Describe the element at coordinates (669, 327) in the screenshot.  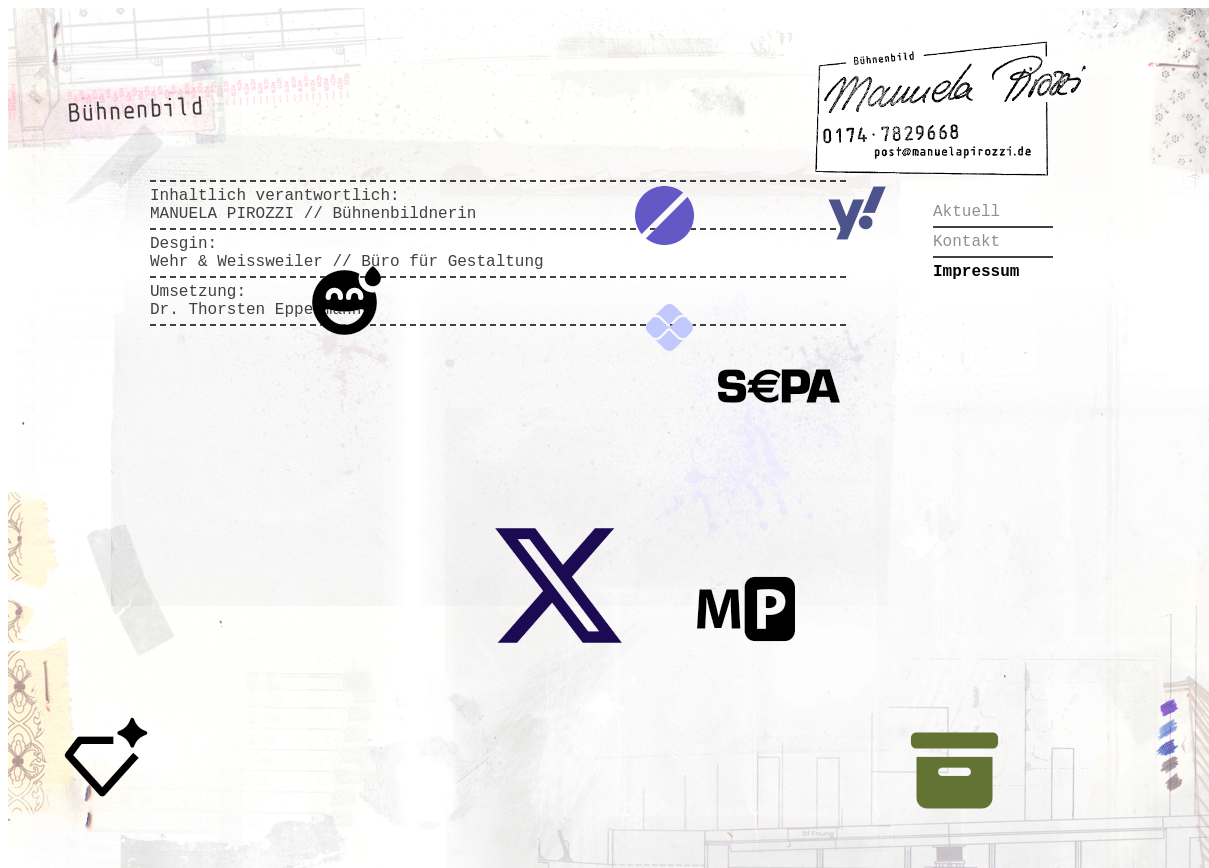
I see `pay with pix instant payment` at that location.